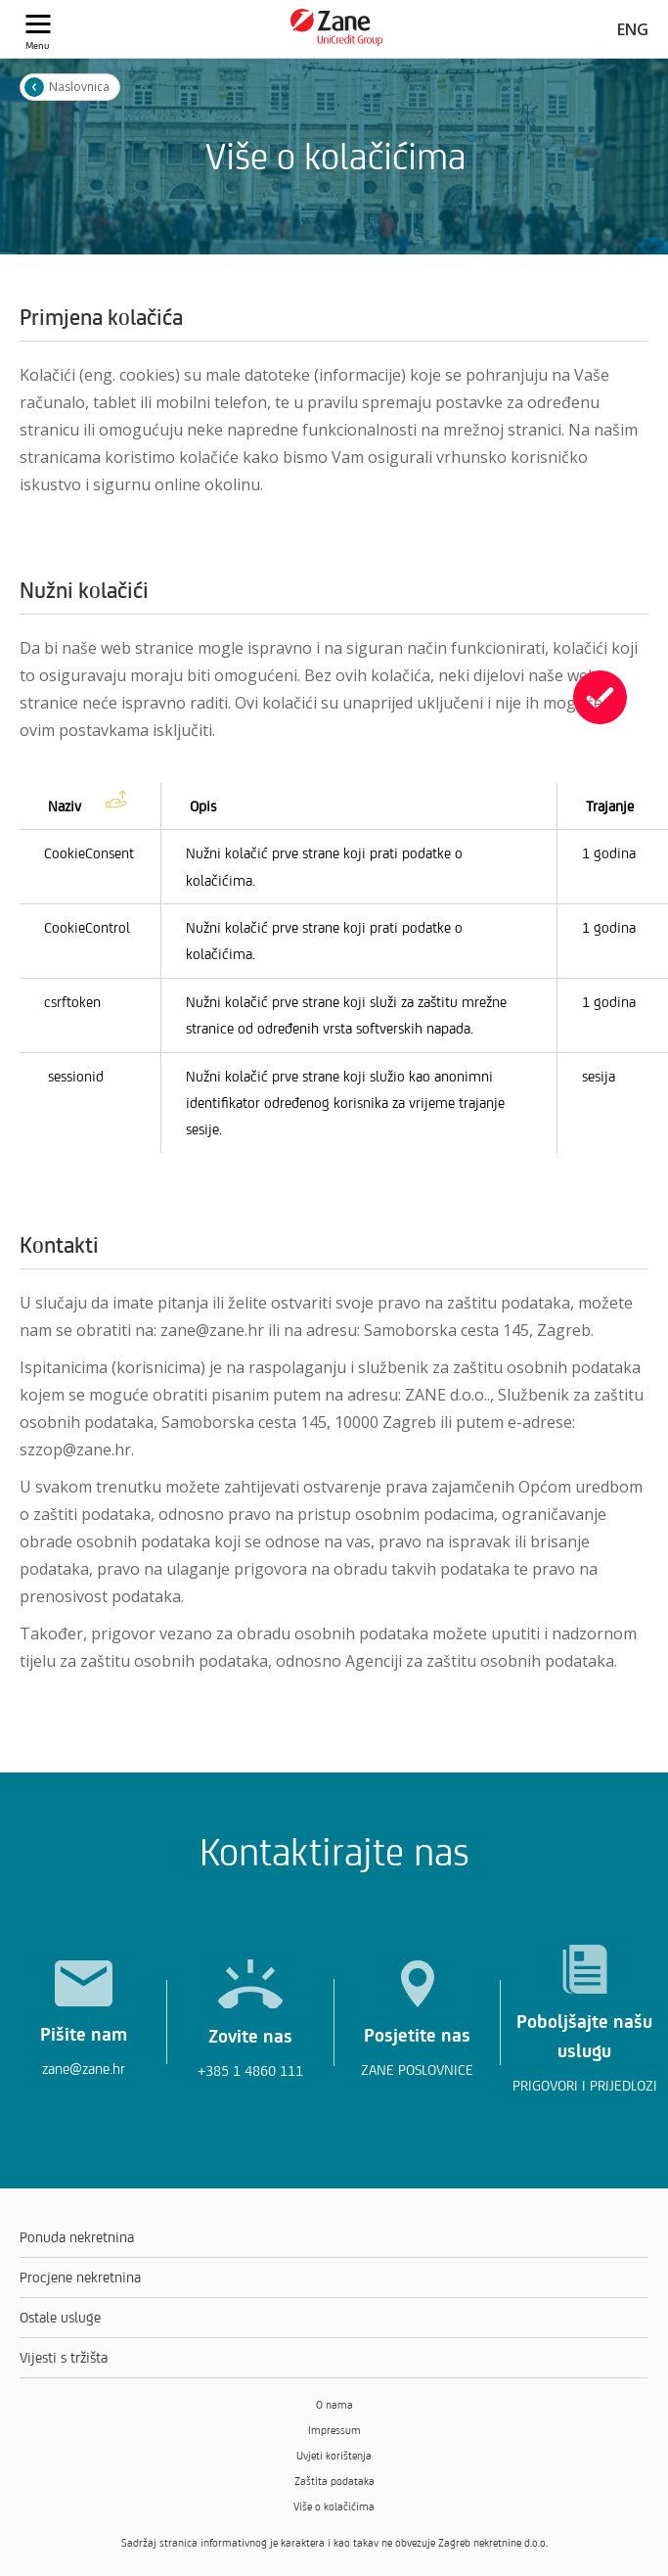 Image resolution: width=668 pixels, height=2576 pixels. What do you see at coordinates (116, 800) in the screenshot?
I see `upload or share content` at bounding box center [116, 800].